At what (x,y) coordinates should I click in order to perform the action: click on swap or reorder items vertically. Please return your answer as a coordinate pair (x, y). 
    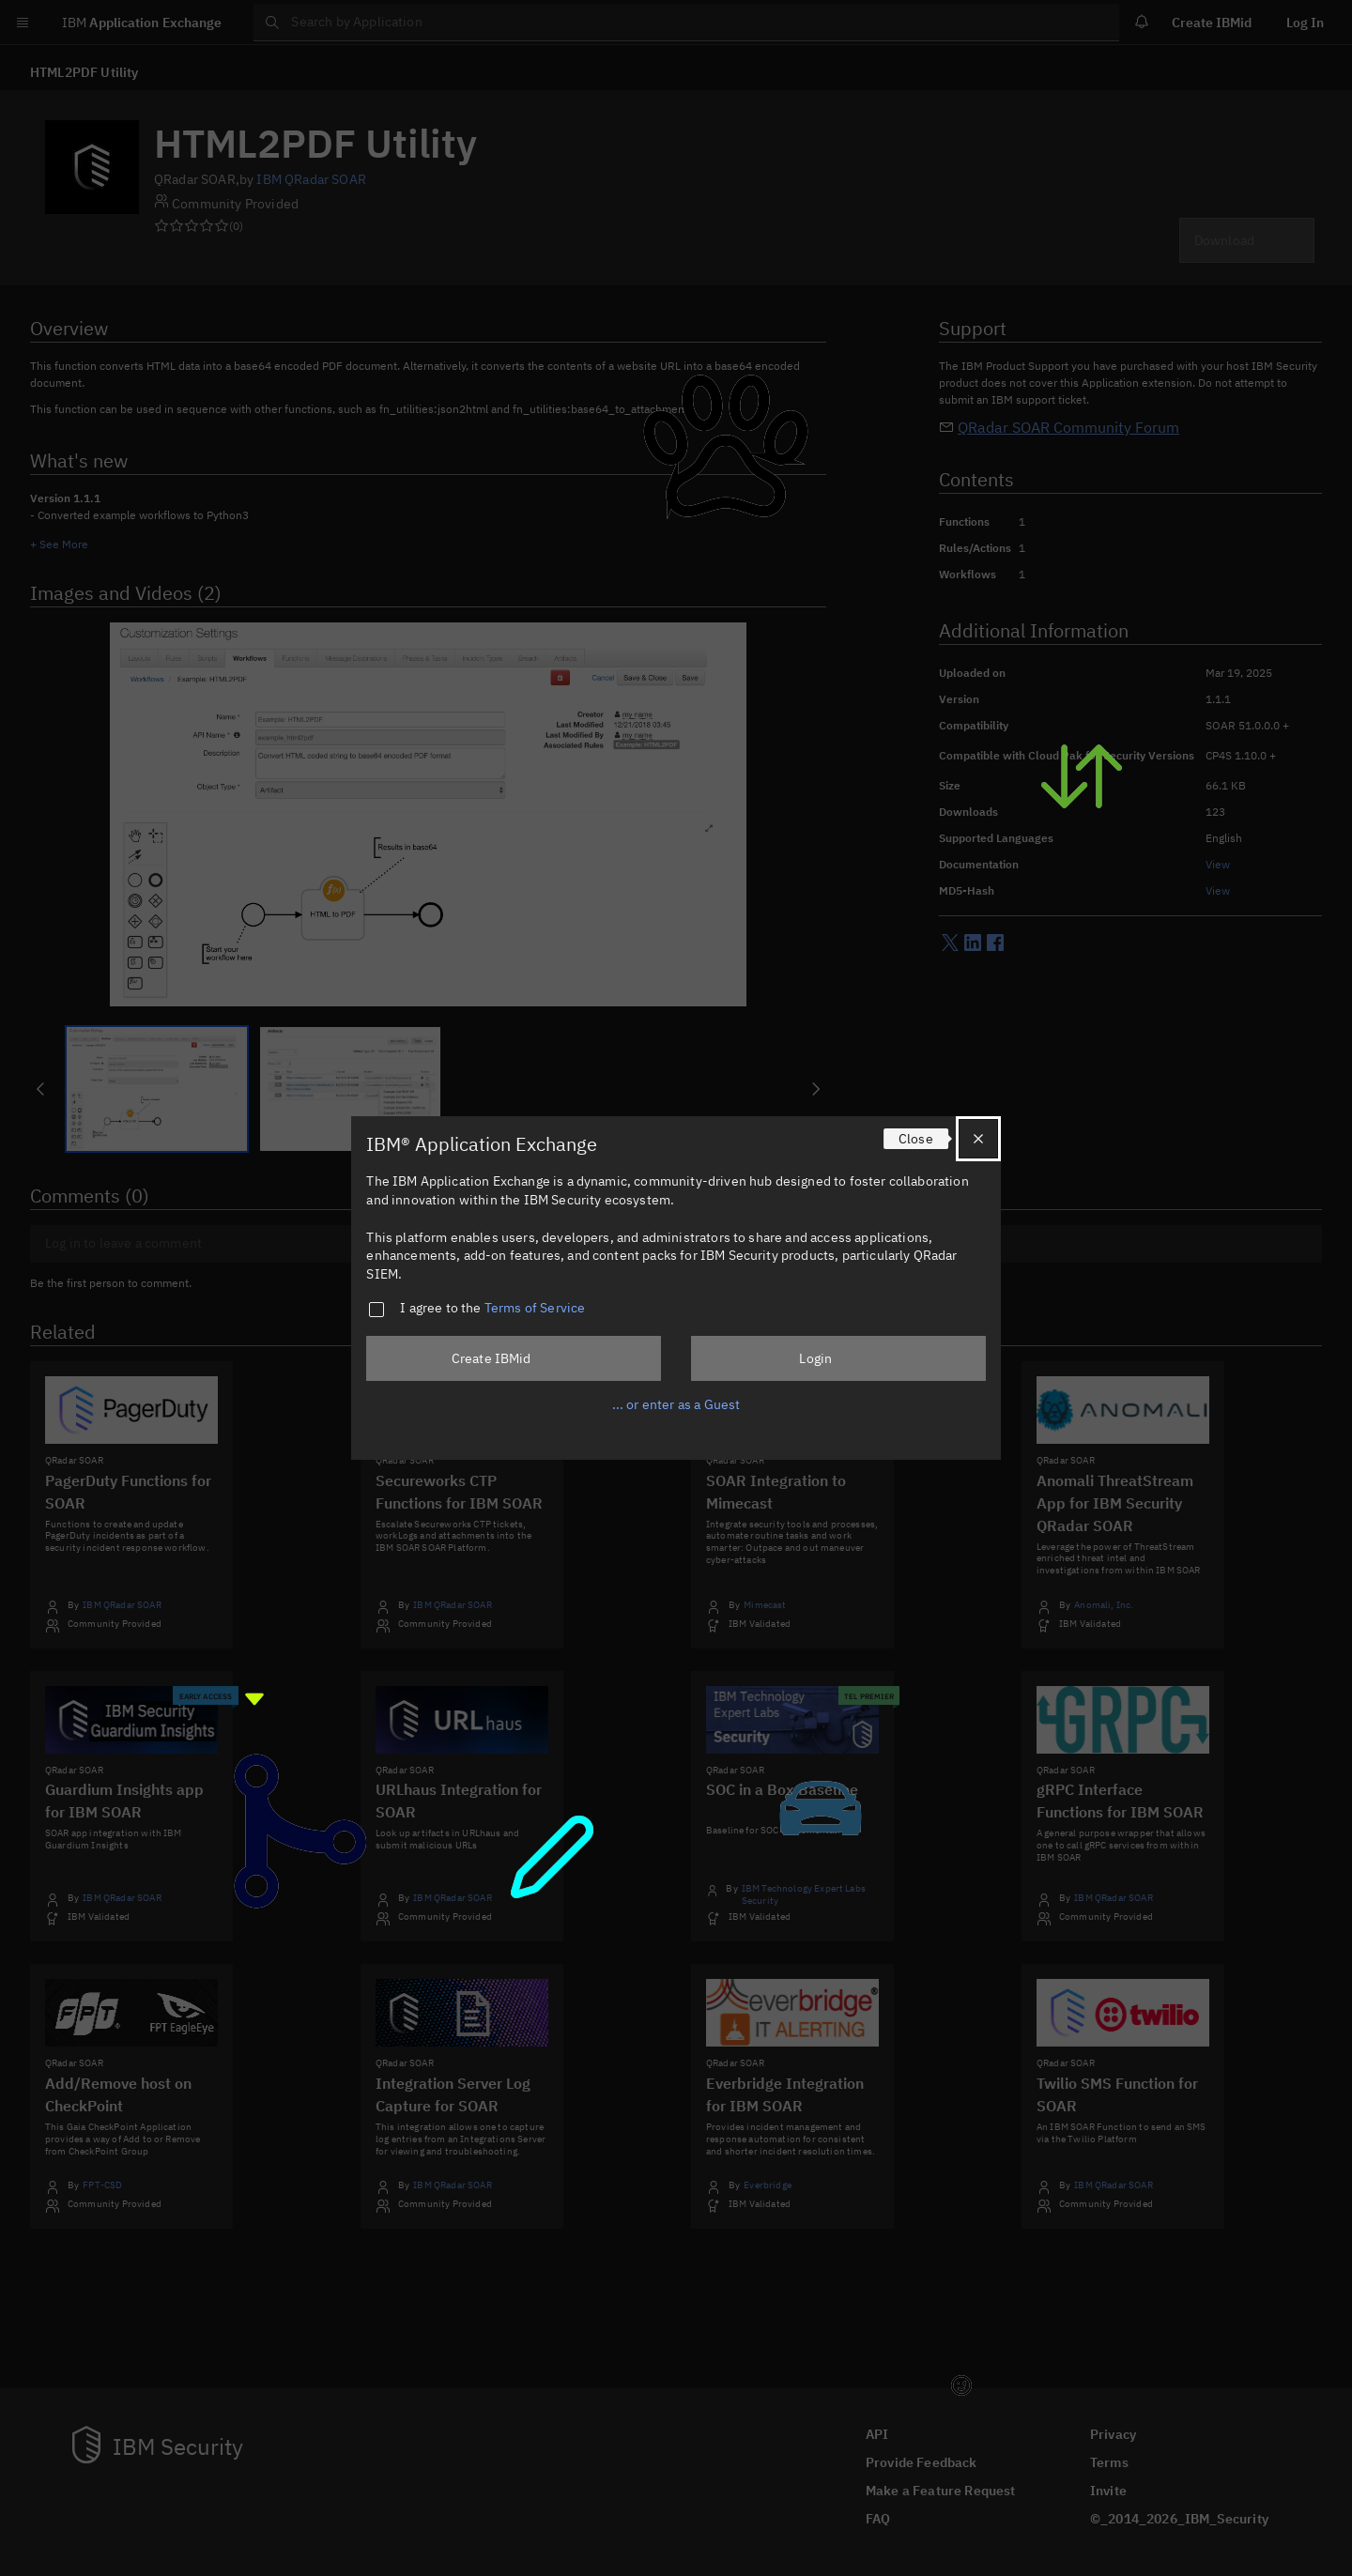
    Looking at the image, I should click on (1082, 776).